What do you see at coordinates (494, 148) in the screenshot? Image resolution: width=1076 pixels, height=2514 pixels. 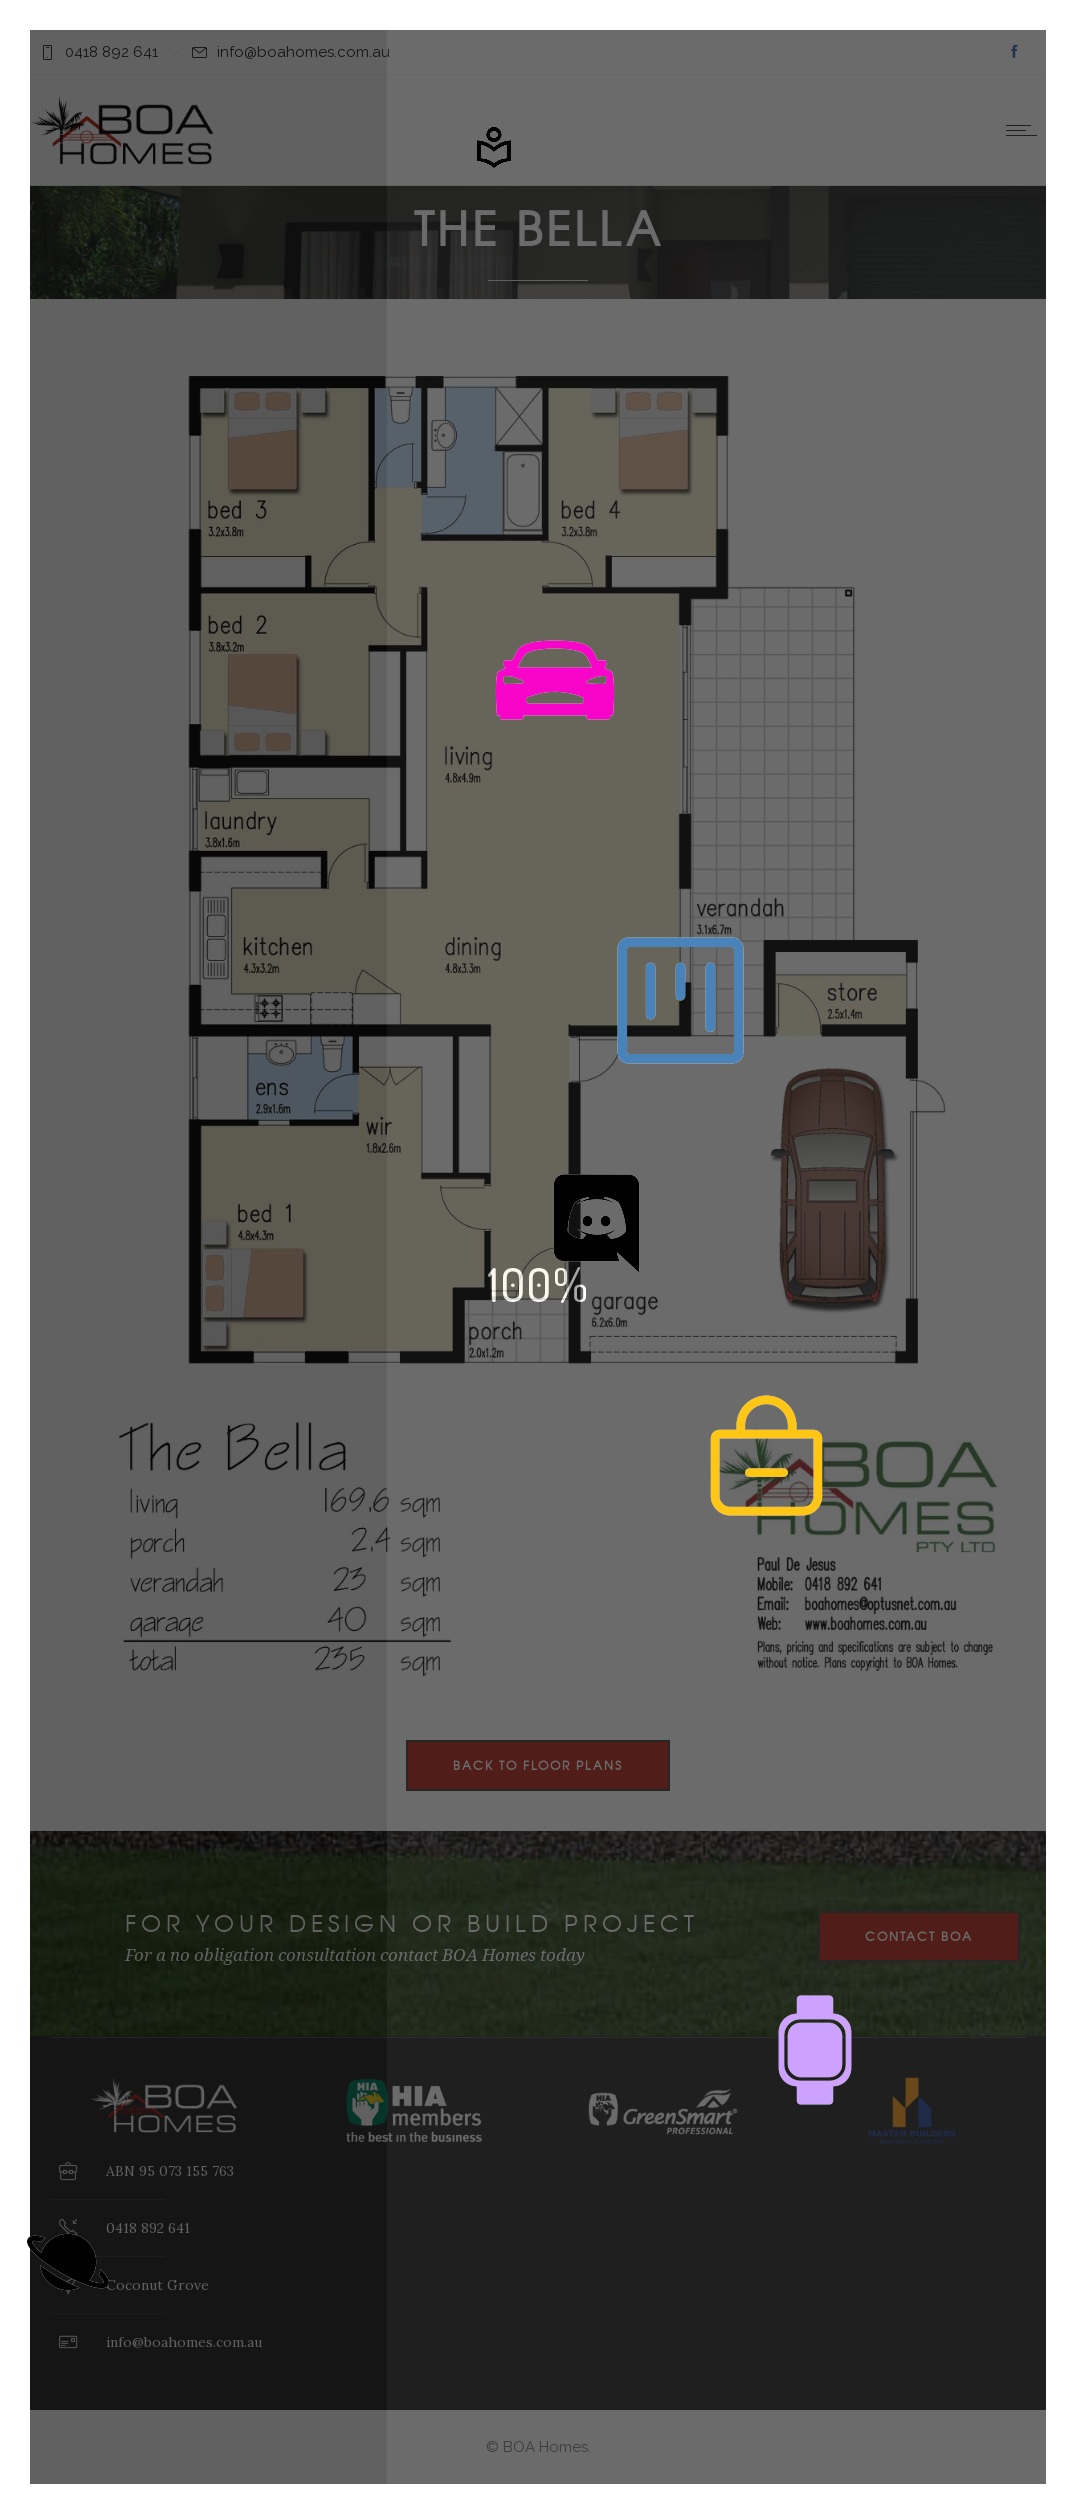 I see `access local library services` at bounding box center [494, 148].